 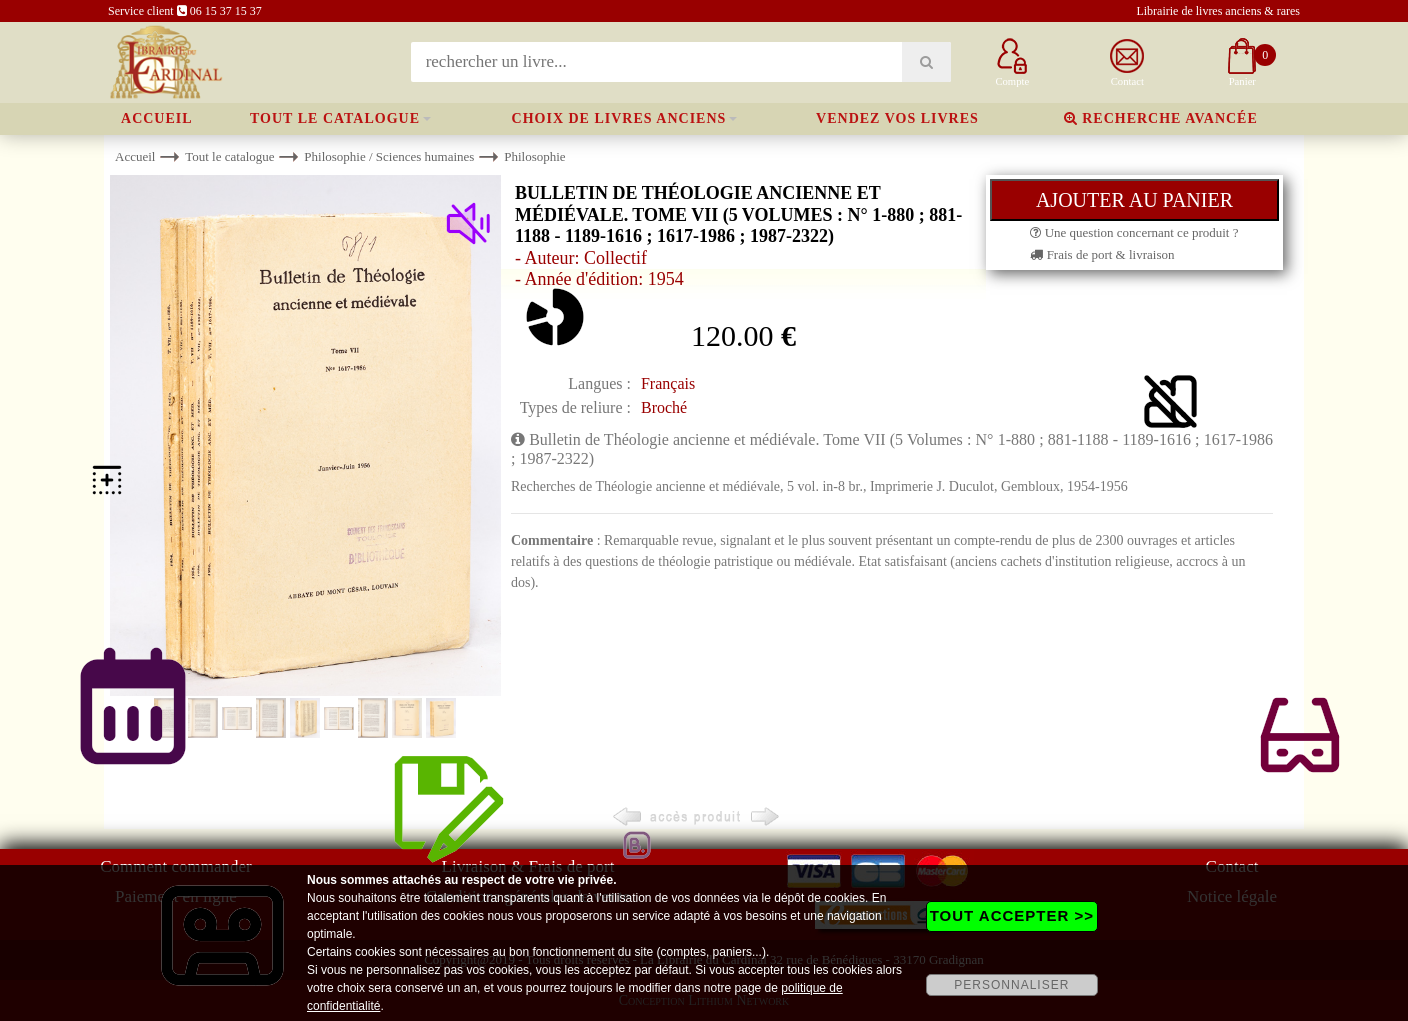 I want to click on mute audio or sound, so click(x=467, y=223).